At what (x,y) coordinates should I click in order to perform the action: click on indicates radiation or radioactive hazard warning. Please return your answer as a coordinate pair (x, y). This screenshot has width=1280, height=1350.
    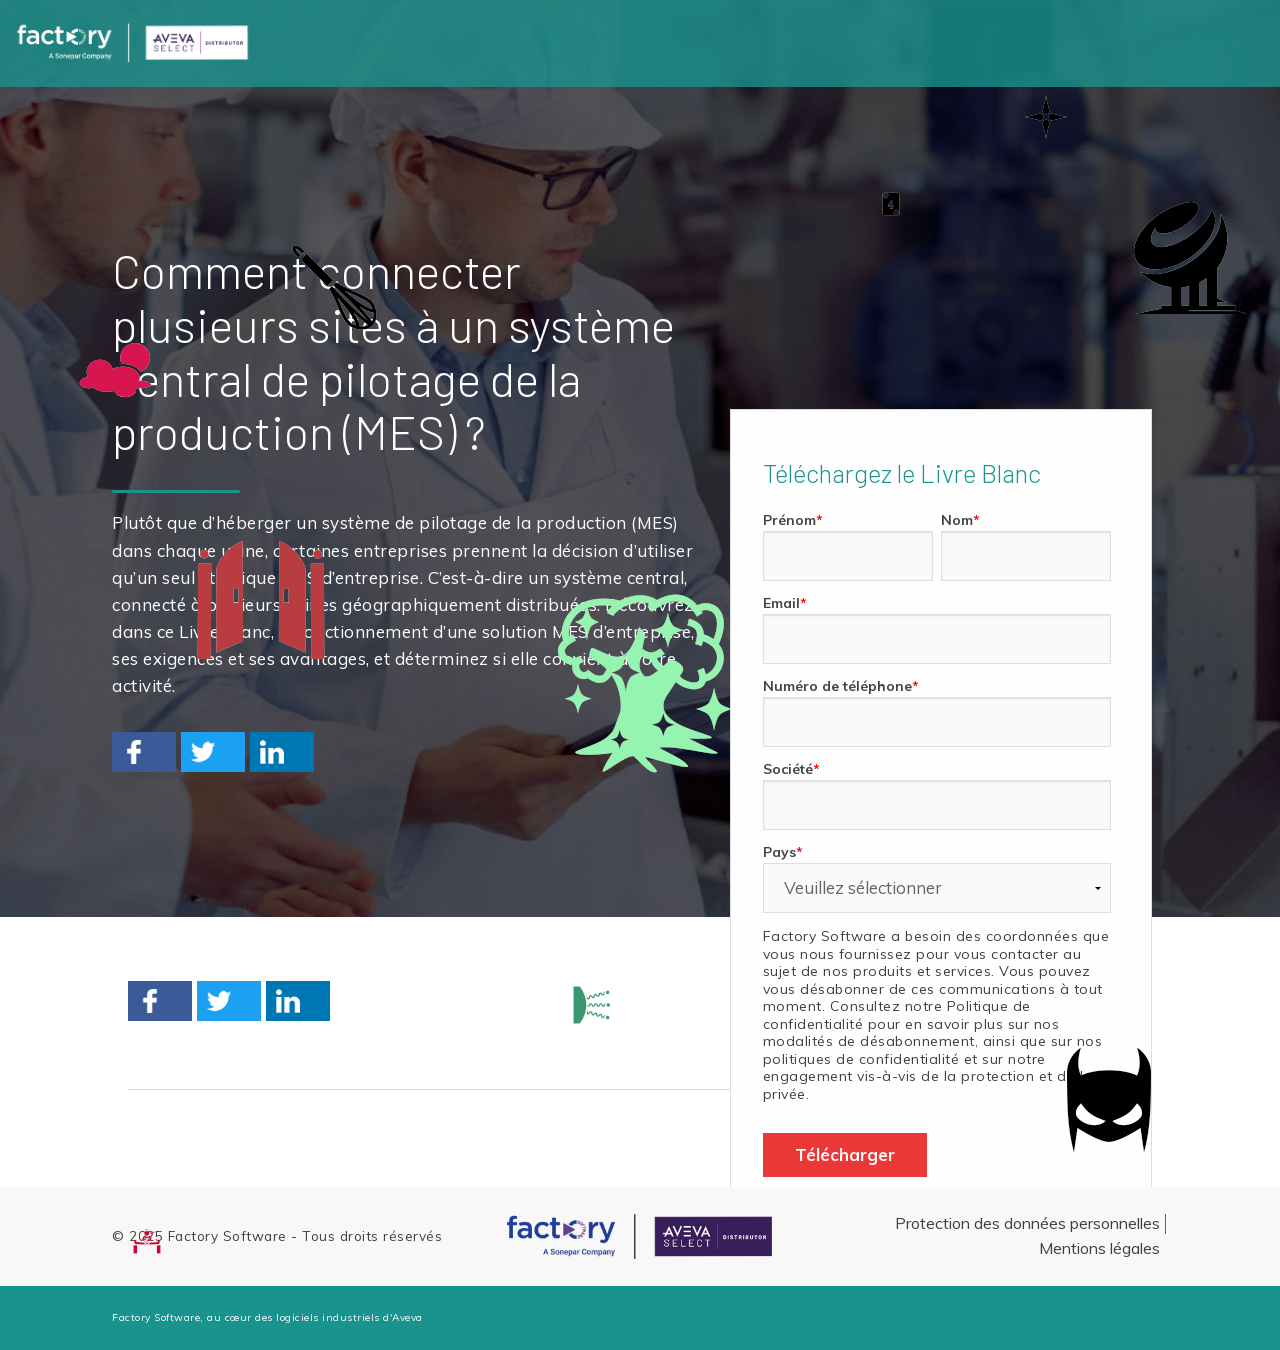
    Looking at the image, I should click on (592, 1005).